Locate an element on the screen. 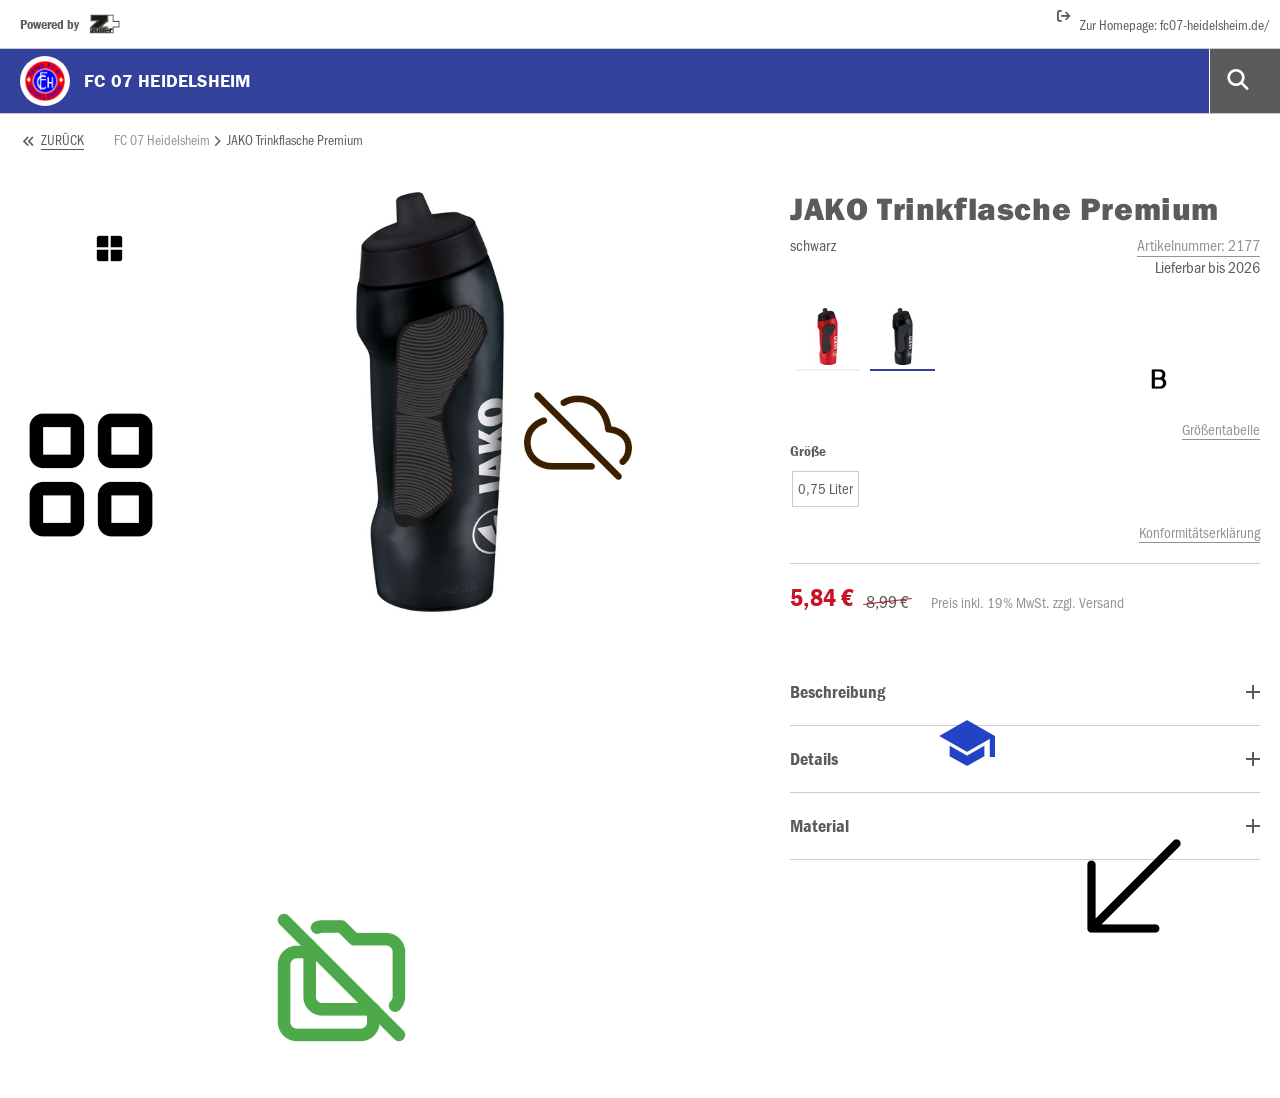 Image resolution: width=1280 pixels, height=1098 pixels. view items in grid layout is located at coordinates (109, 248).